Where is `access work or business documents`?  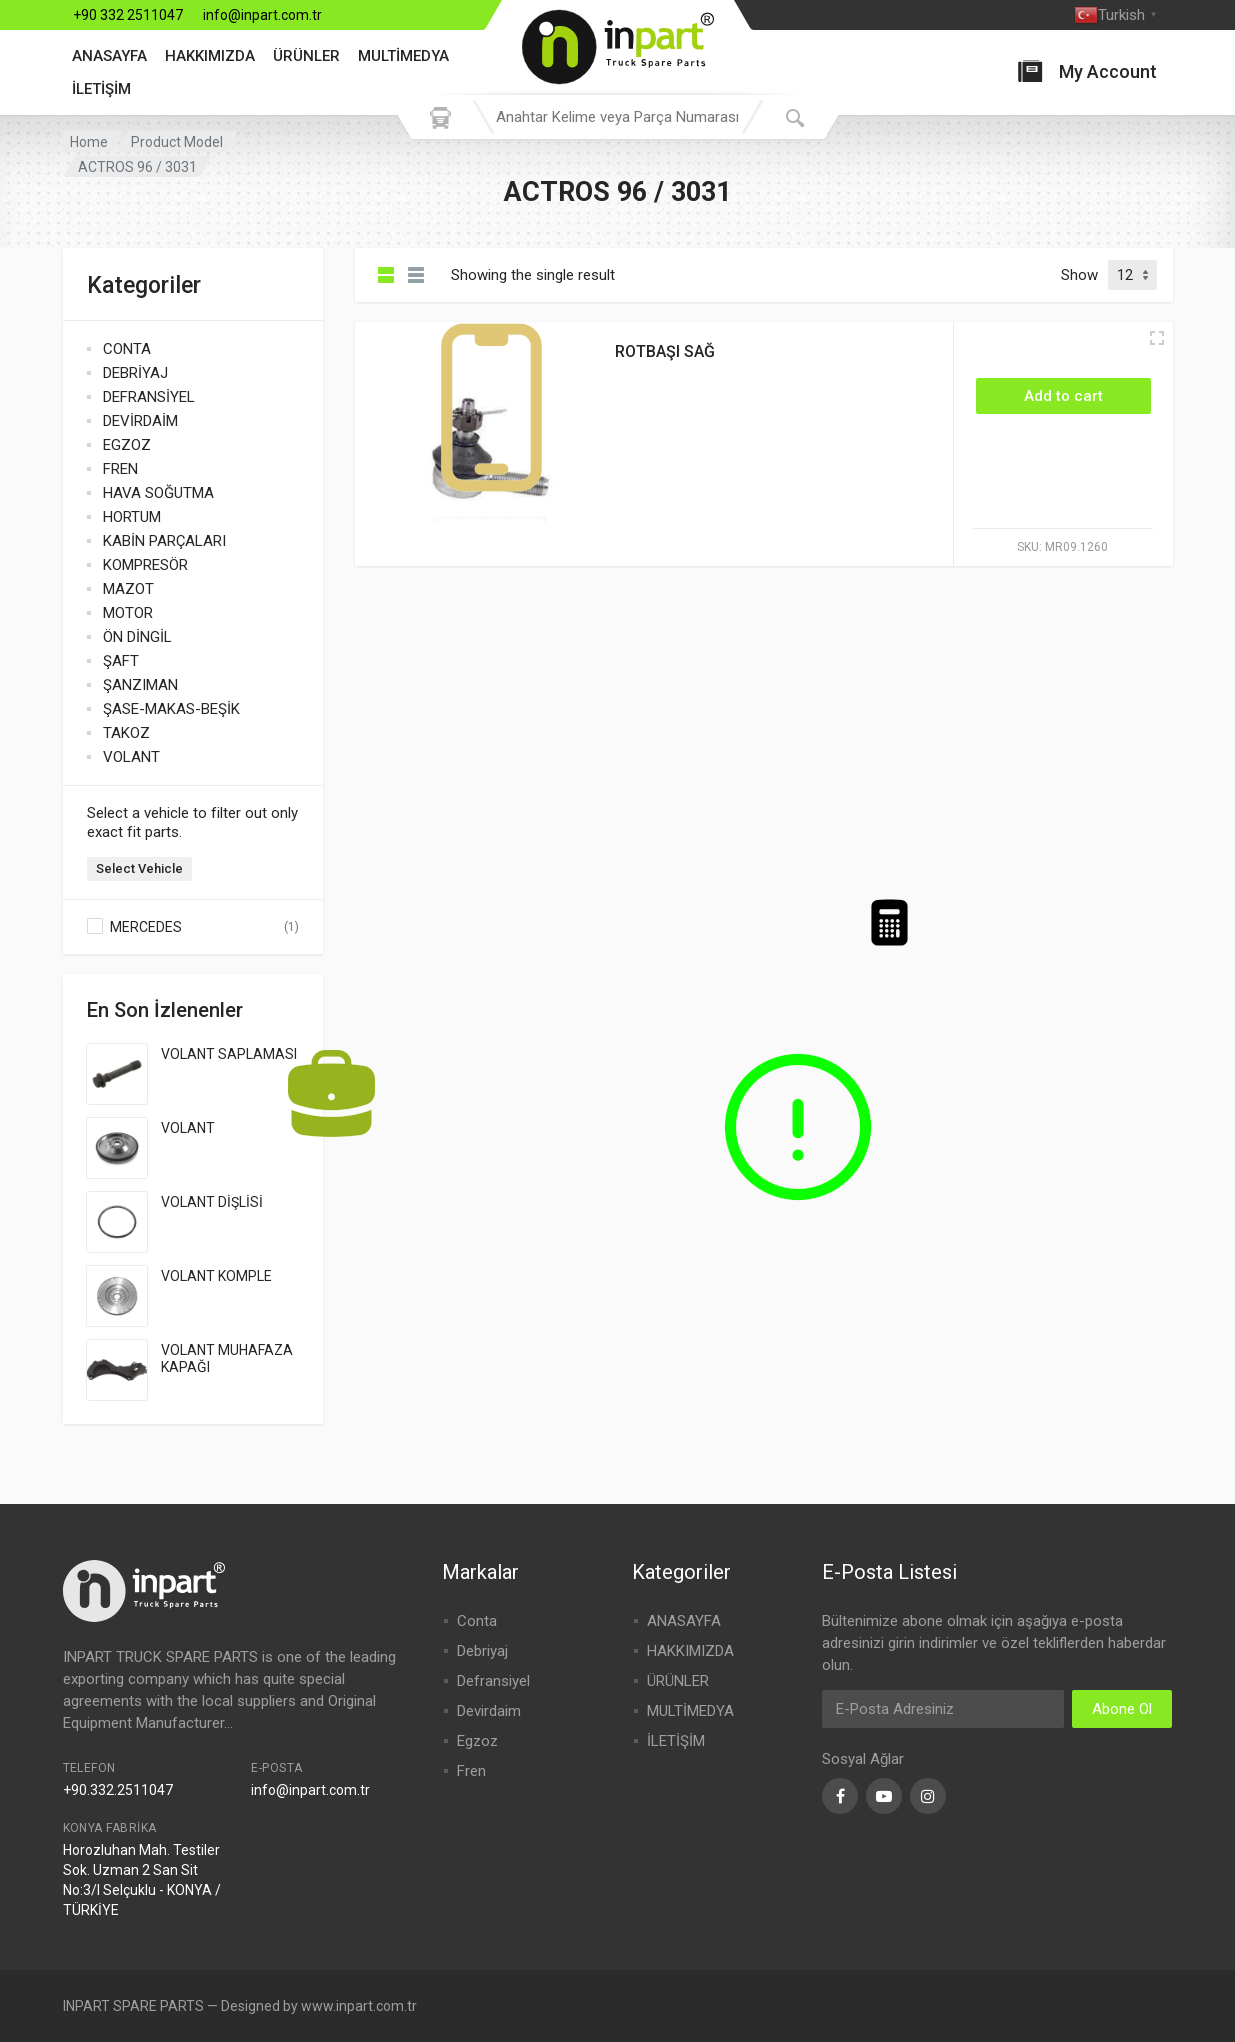
access work or business documents is located at coordinates (331, 1093).